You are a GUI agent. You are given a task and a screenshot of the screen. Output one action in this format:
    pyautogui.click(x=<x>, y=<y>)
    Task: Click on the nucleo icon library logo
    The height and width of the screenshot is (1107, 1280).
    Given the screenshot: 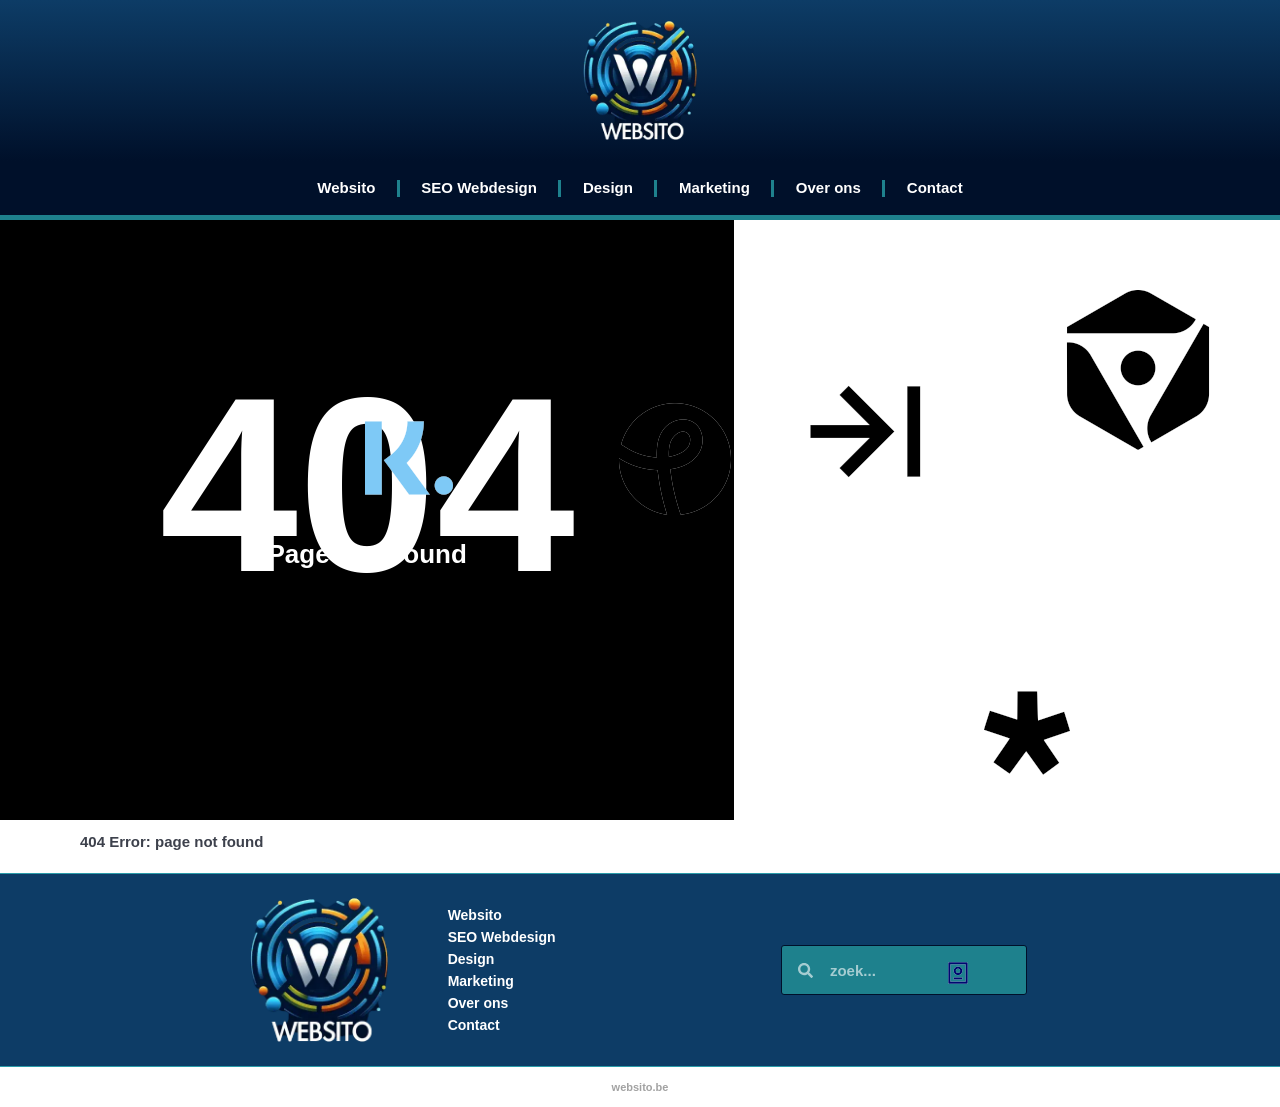 What is the action you would take?
    pyautogui.click(x=1138, y=370)
    